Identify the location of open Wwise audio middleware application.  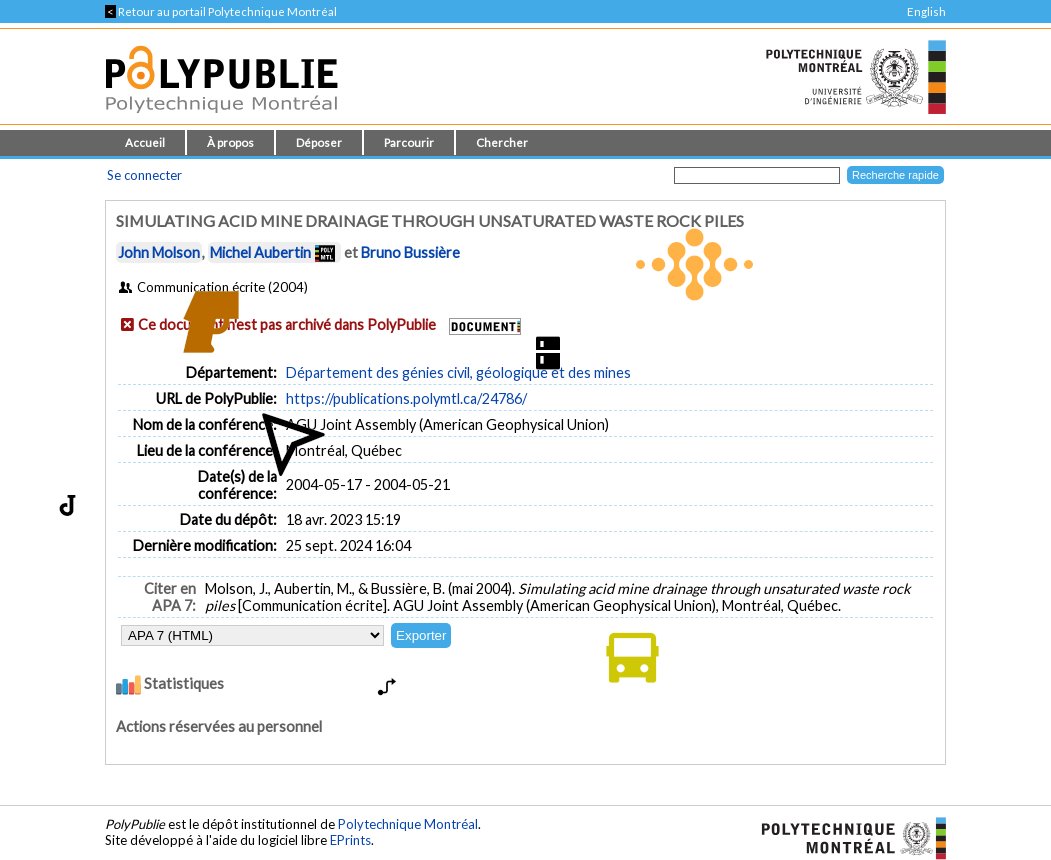
(694, 264).